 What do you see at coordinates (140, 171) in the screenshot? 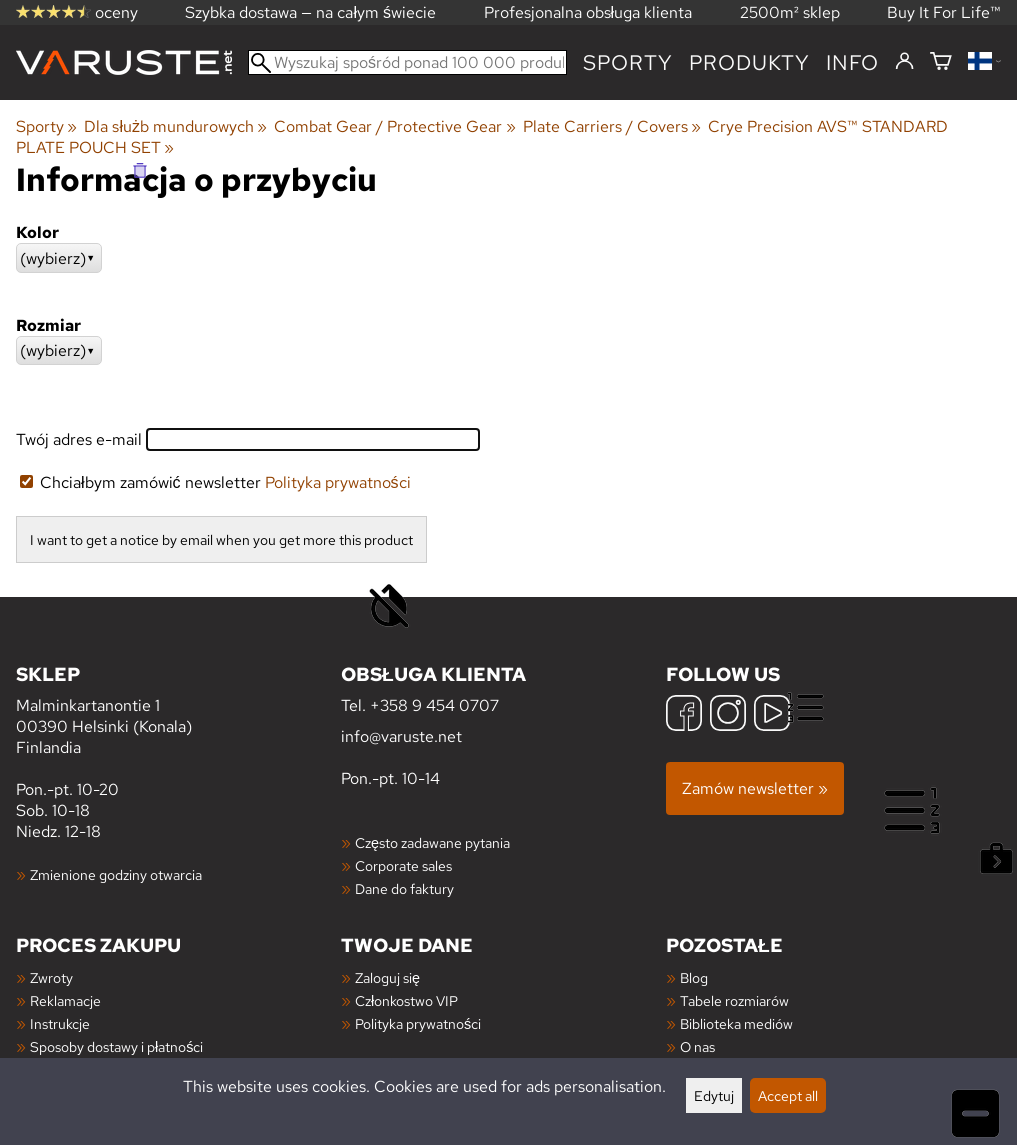
I see `delete selected item` at bounding box center [140, 171].